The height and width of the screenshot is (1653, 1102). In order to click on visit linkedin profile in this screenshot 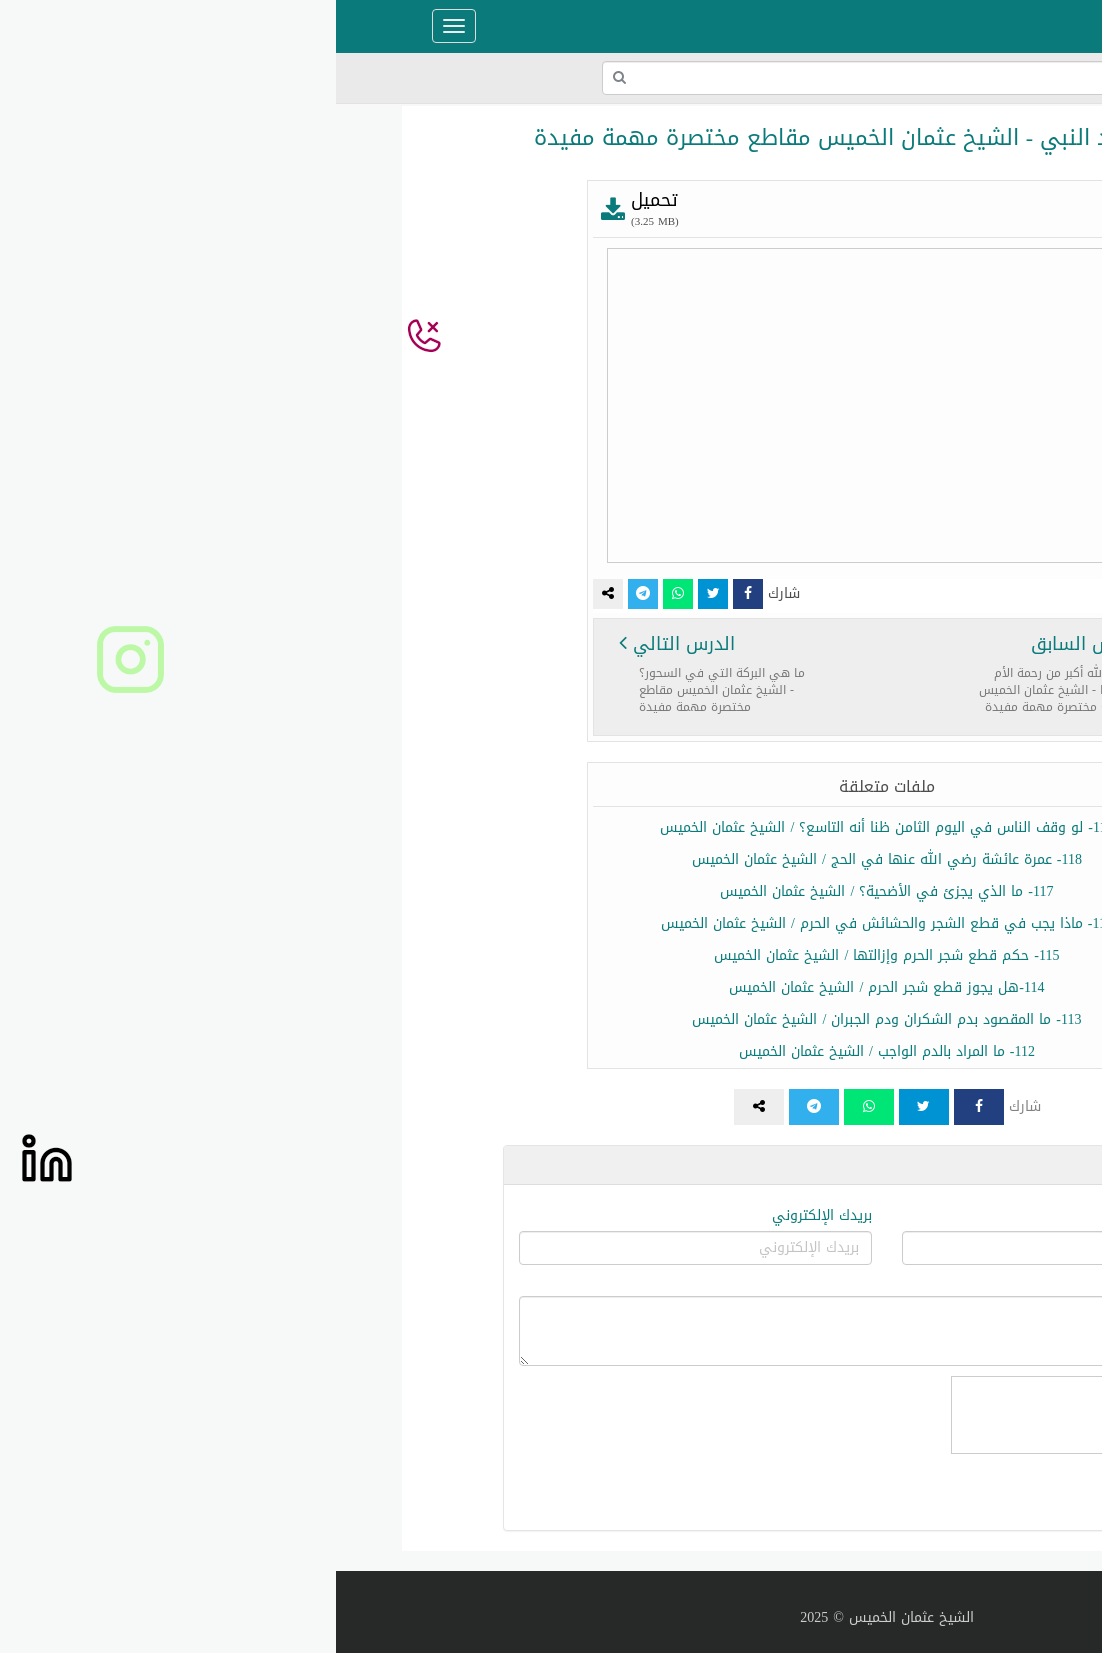, I will do `click(47, 1159)`.